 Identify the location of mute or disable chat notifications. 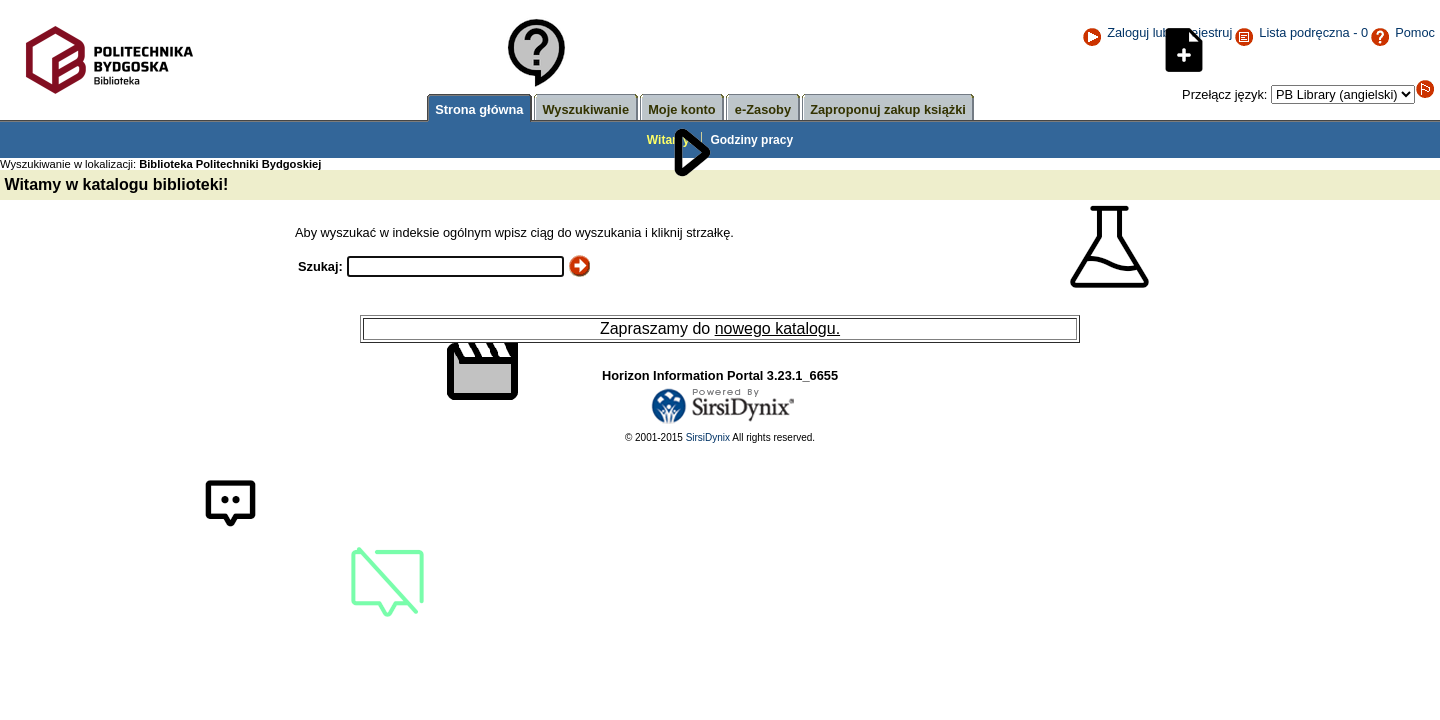
(387, 580).